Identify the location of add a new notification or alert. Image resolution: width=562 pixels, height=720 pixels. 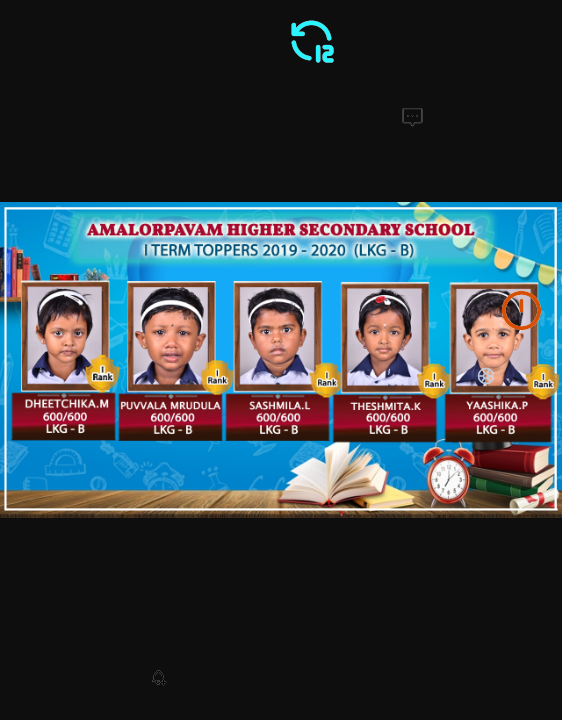
(158, 677).